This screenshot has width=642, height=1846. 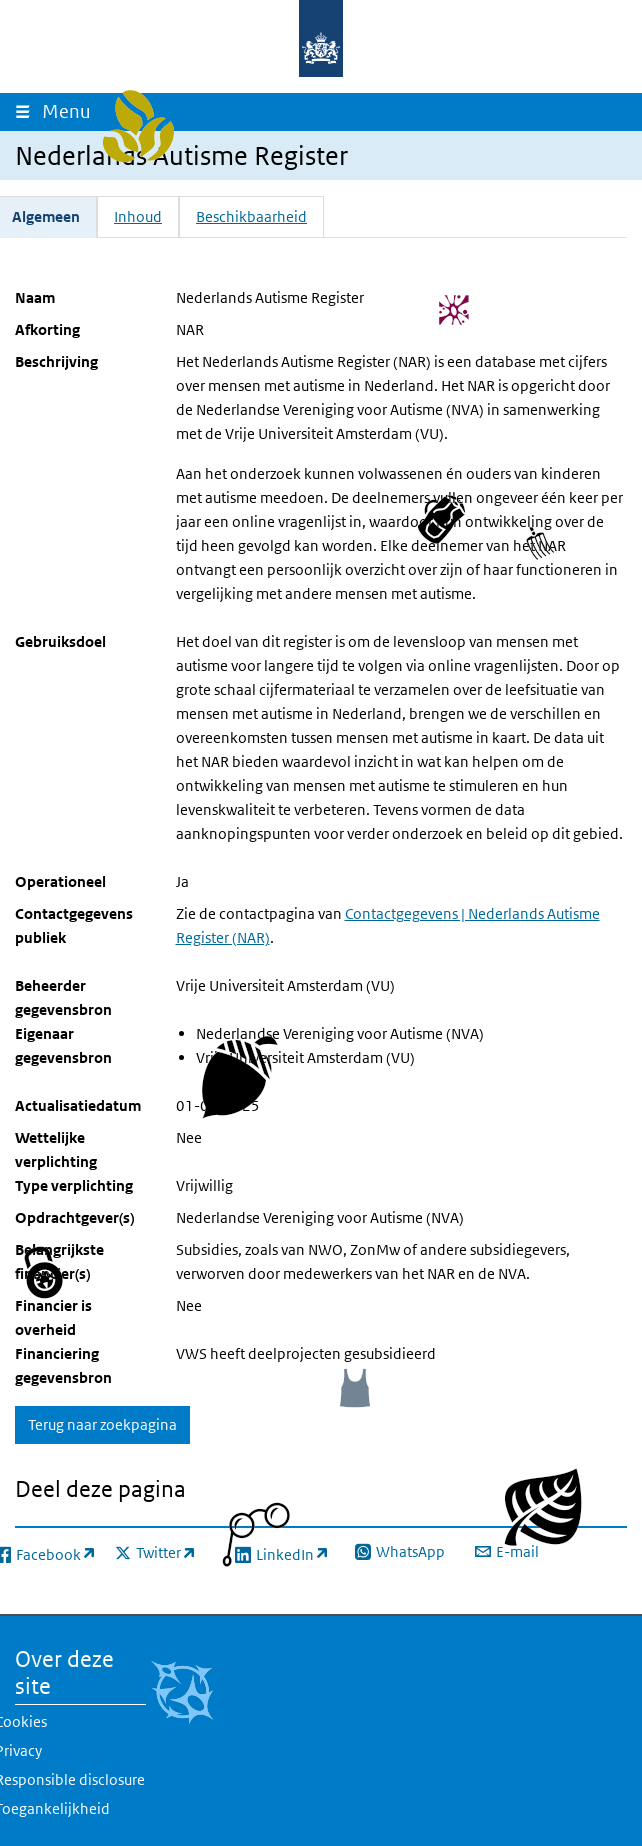 I want to click on farming or agriculture tool category, so click(x=539, y=543).